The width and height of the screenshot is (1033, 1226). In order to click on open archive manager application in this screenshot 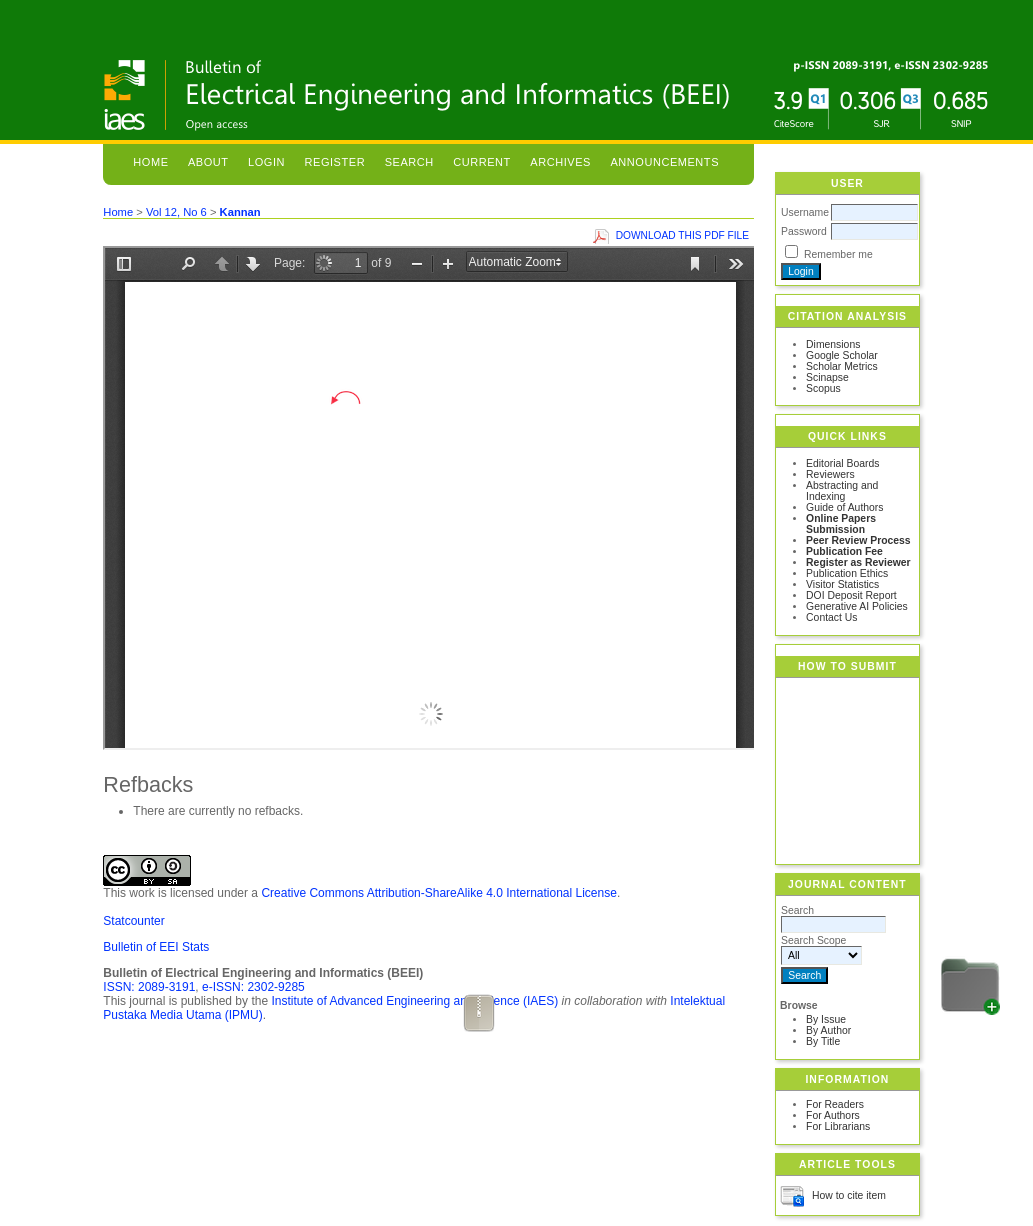, I will do `click(479, 1013)`.